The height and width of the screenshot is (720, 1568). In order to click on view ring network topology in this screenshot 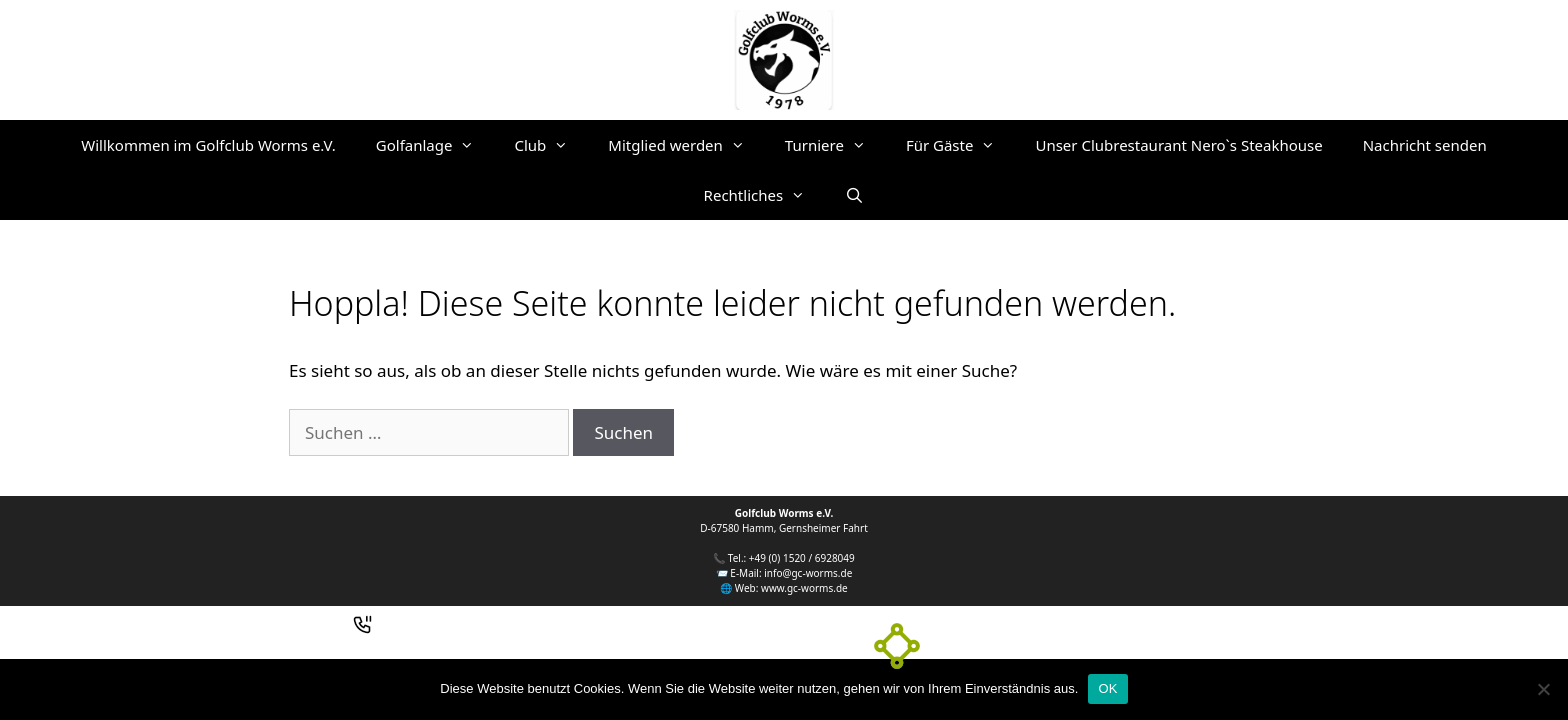, I will do `click(897, 646)`.